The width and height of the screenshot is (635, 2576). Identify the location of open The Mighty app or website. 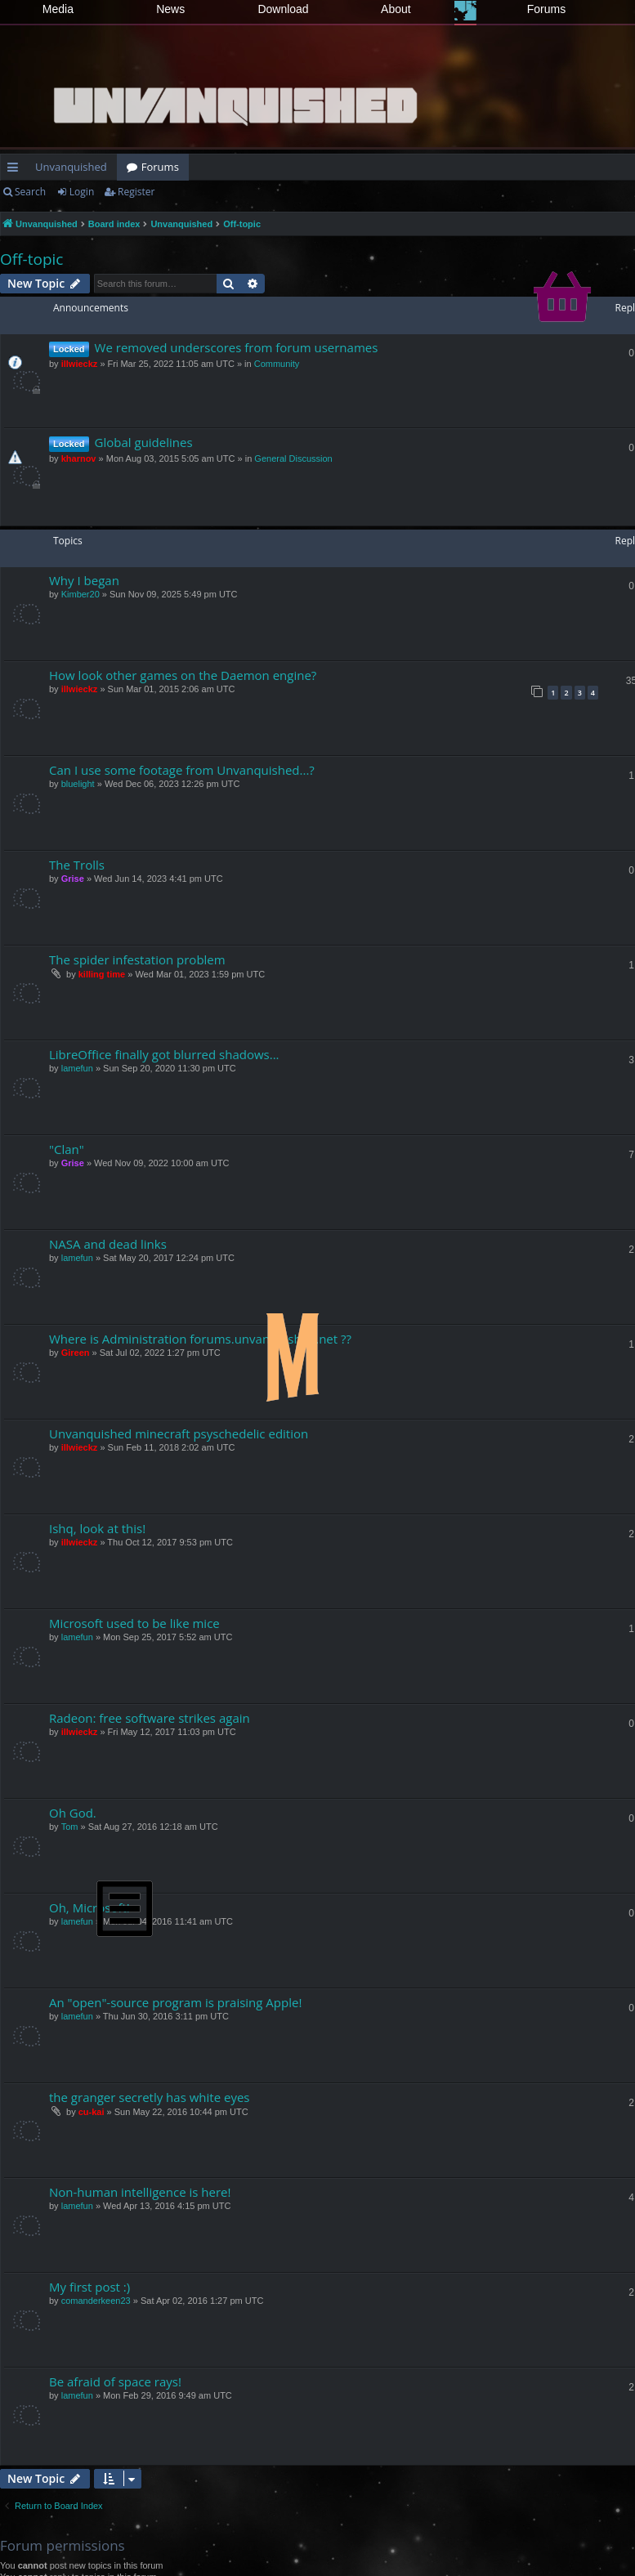
(293, 1357).